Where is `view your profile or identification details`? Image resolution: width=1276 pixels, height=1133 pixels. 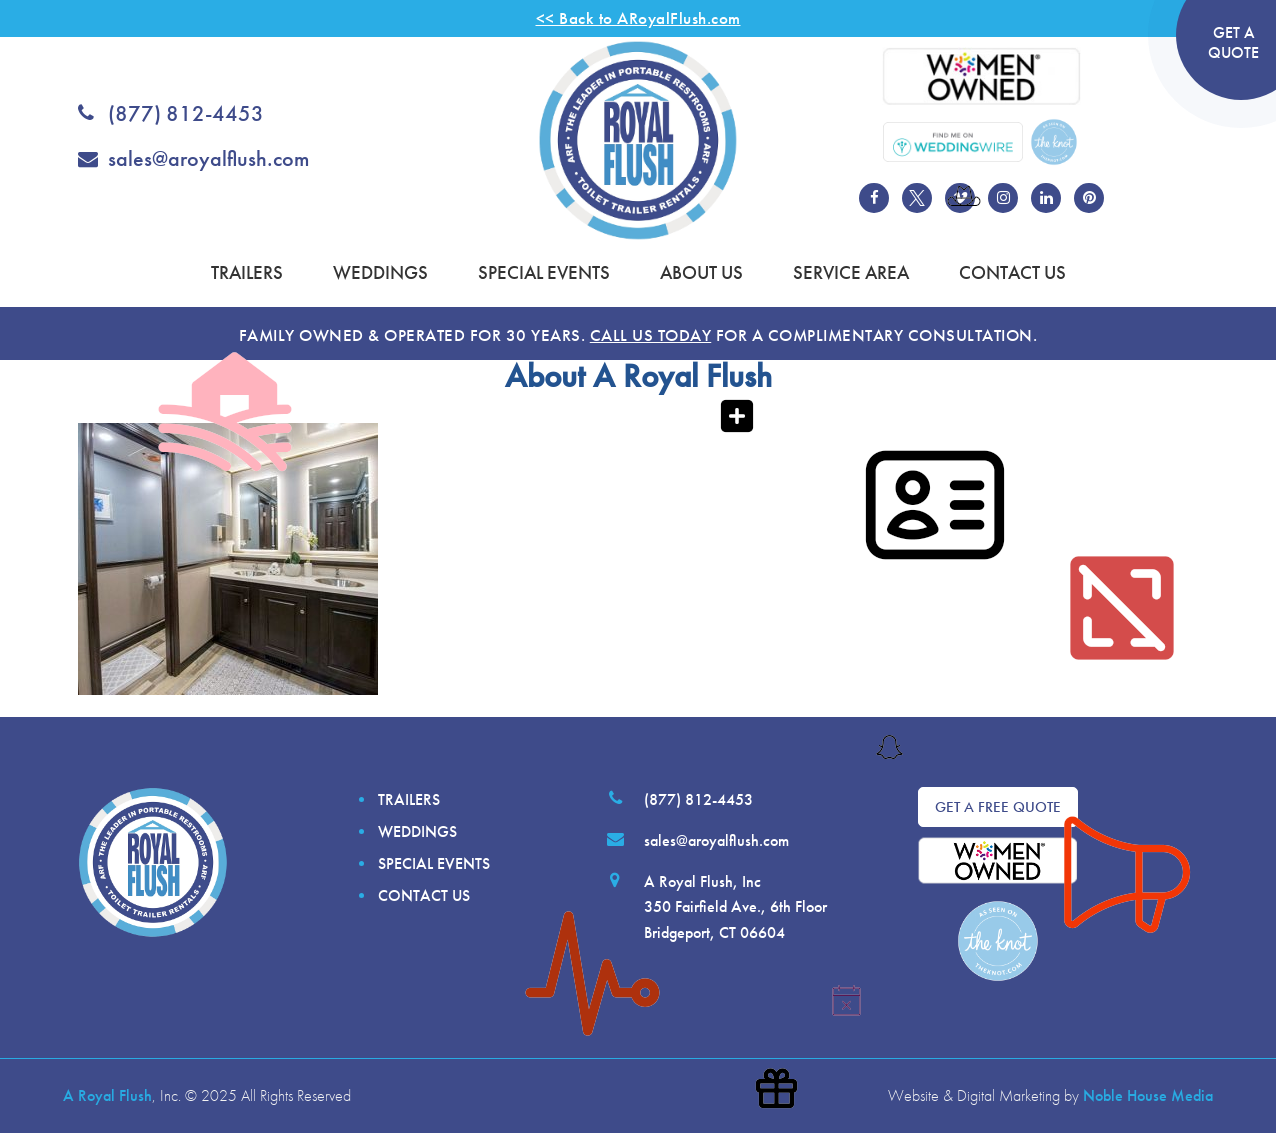 view your profile or identification details is located at coordinates (935, 505).